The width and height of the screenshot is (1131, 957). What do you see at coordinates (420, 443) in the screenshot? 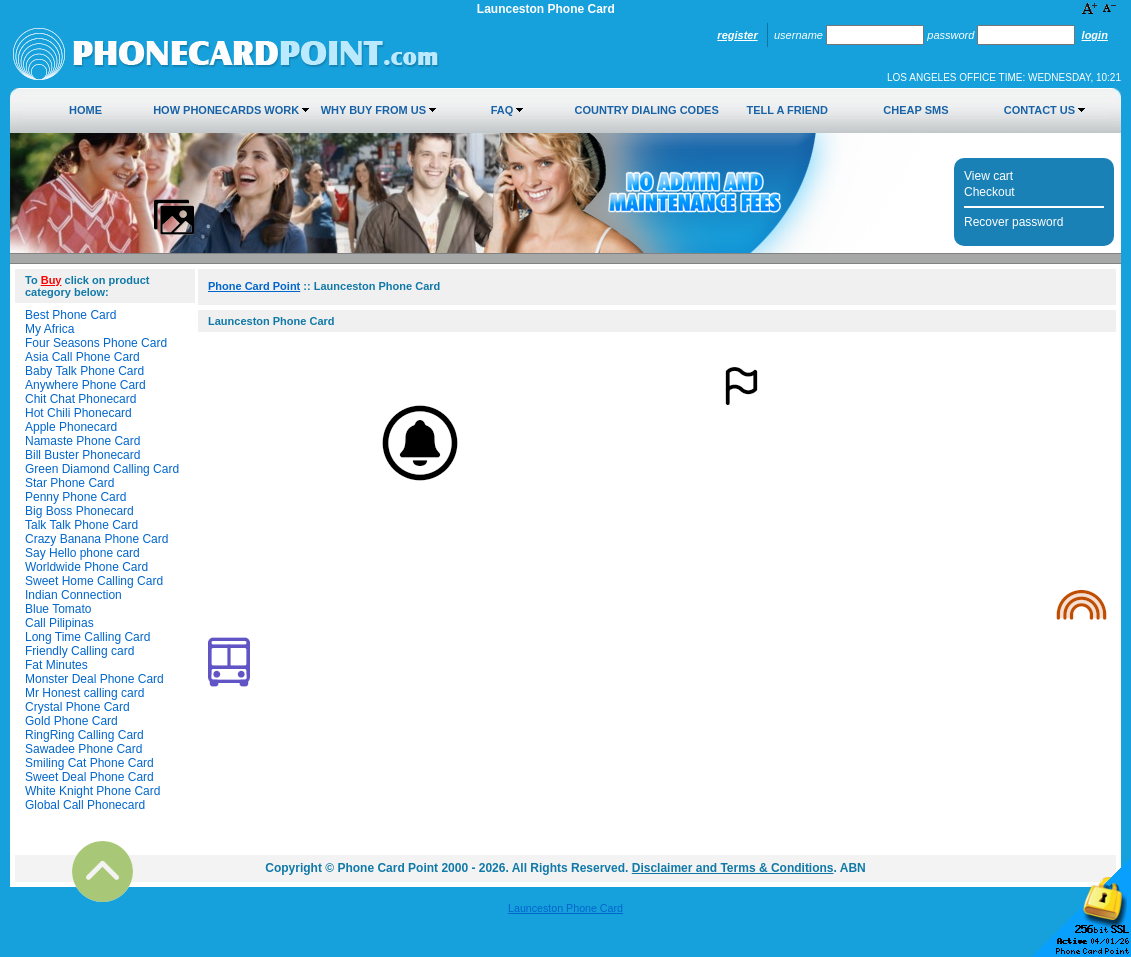
I see `access notification settings` at bounding box center [420, 443].